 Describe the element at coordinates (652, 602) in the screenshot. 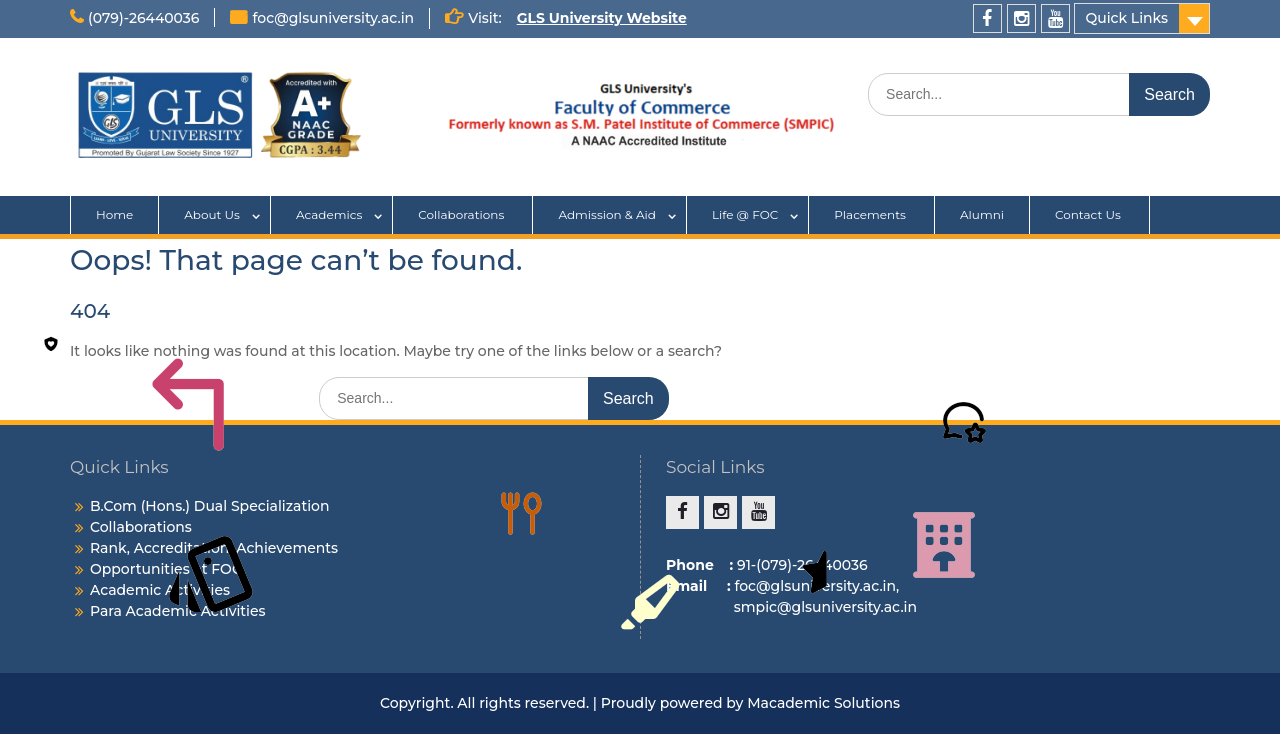

I see `highlight or mark up text` at that location.